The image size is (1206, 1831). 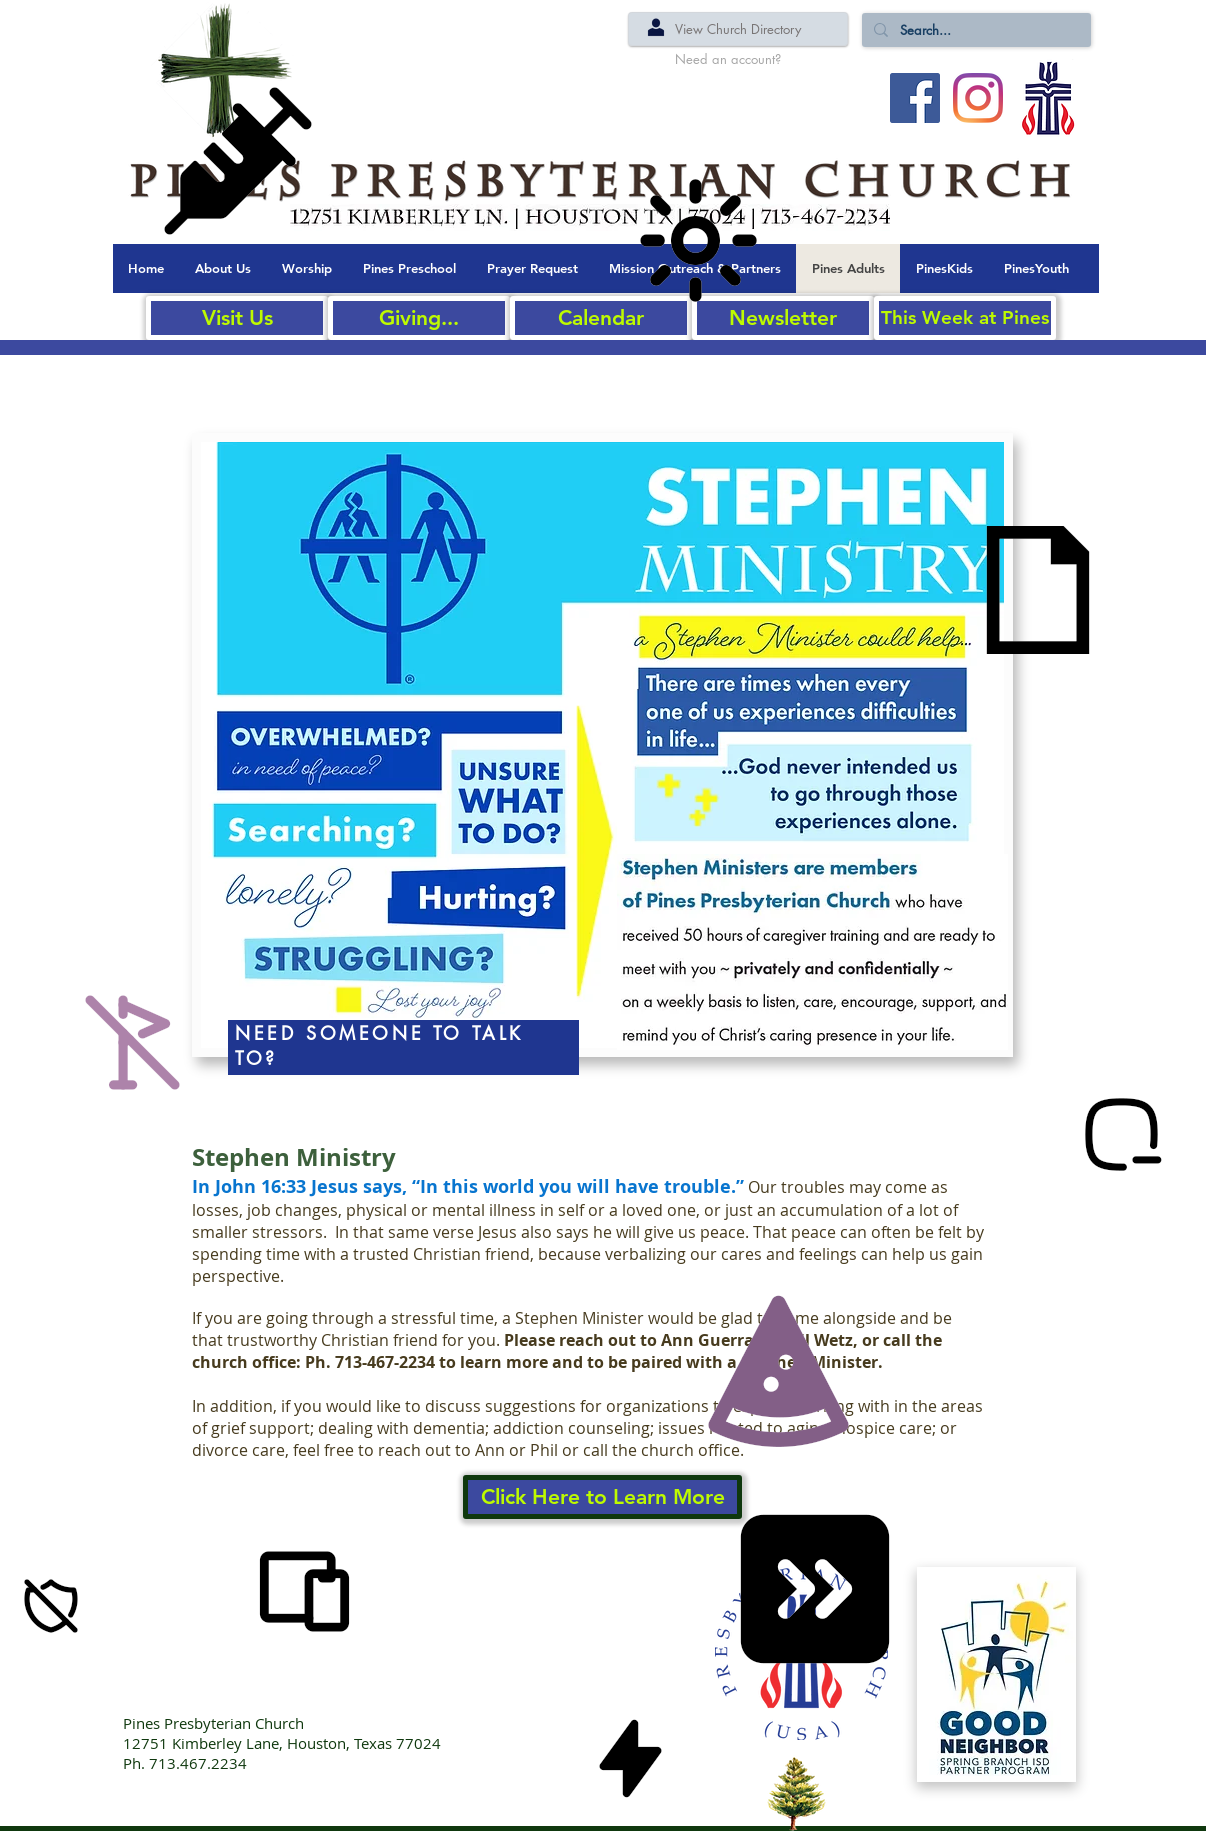 What do you see at coordinates (778, 1369) in the screenshot?
I see `order pizza or food delivery` at bounding box center [778, 1369].